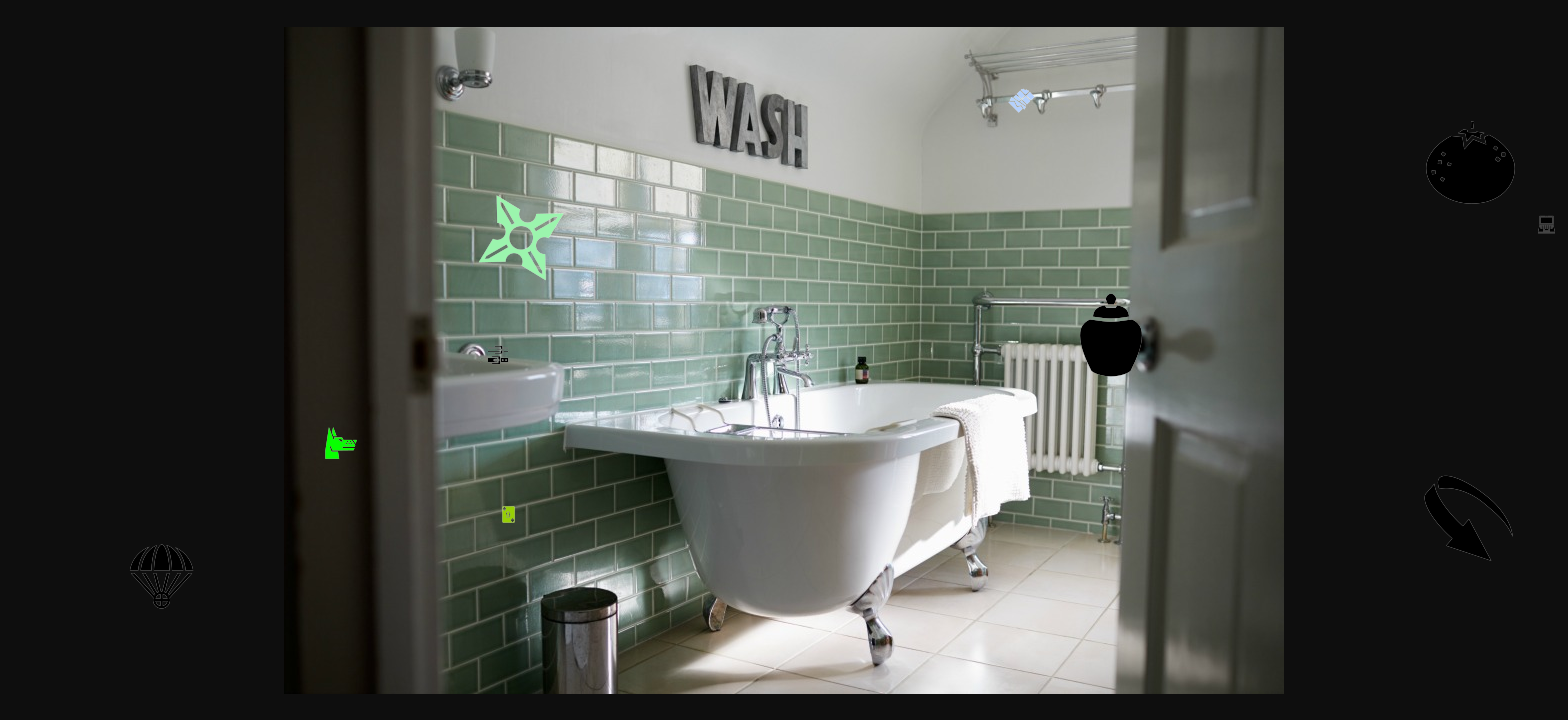 The image size is (1568, 720). Describe the element at coordinates (161, 576) in the screenshot. I see `airdrop or delivery incoming` at that location.